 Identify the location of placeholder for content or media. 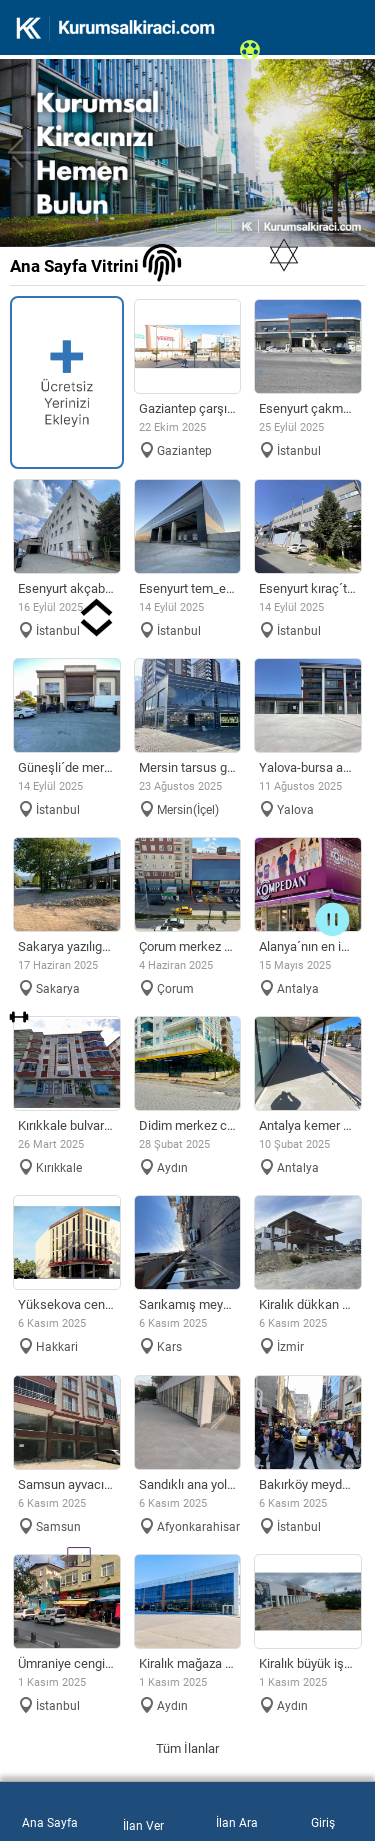
(79, 1557).